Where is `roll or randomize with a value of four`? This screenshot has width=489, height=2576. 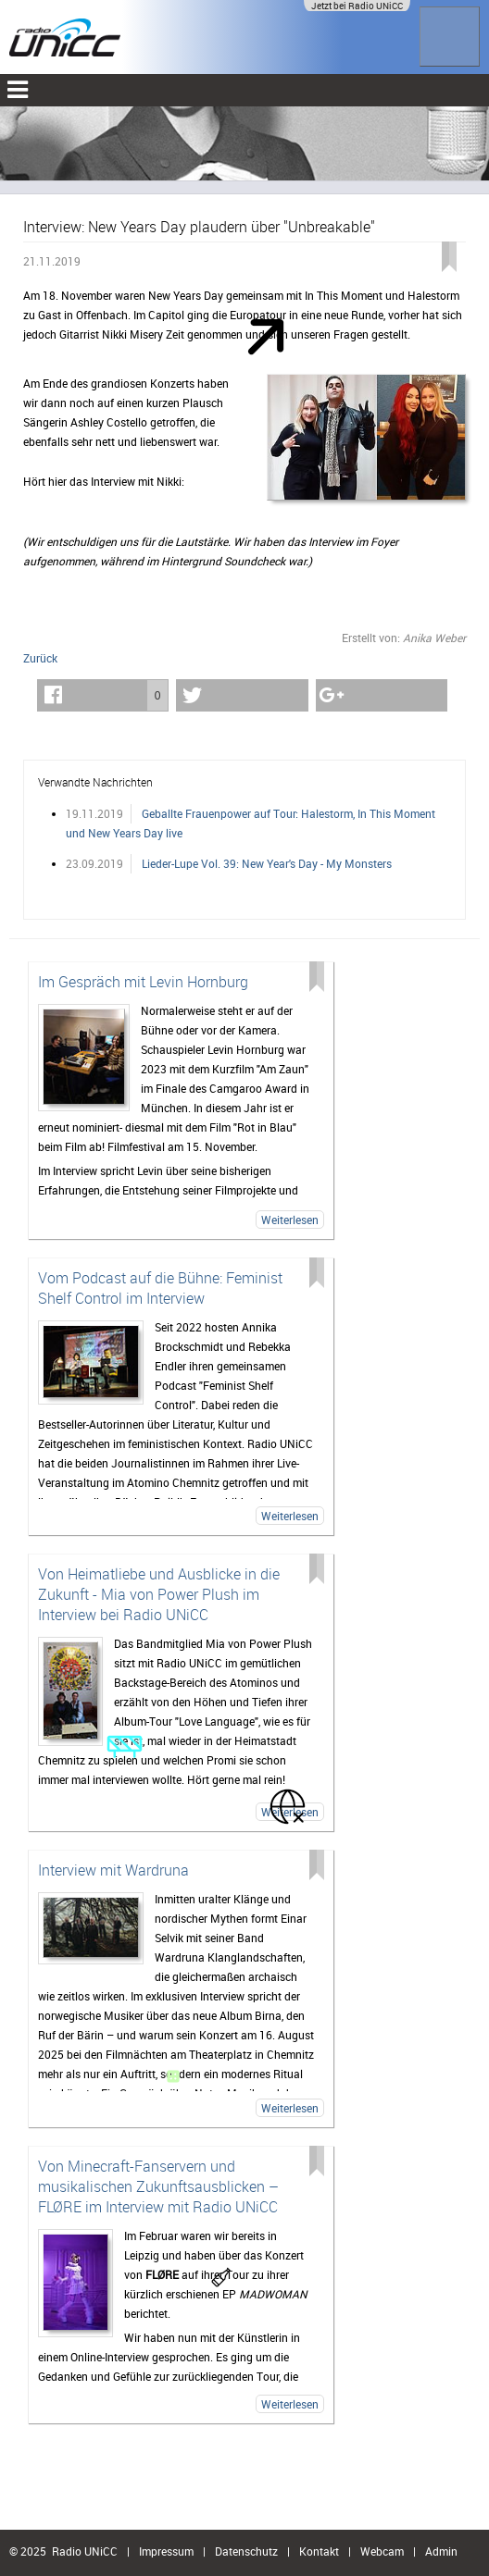 roll or randomize with a value of four is located at coordinates (173, 2076).